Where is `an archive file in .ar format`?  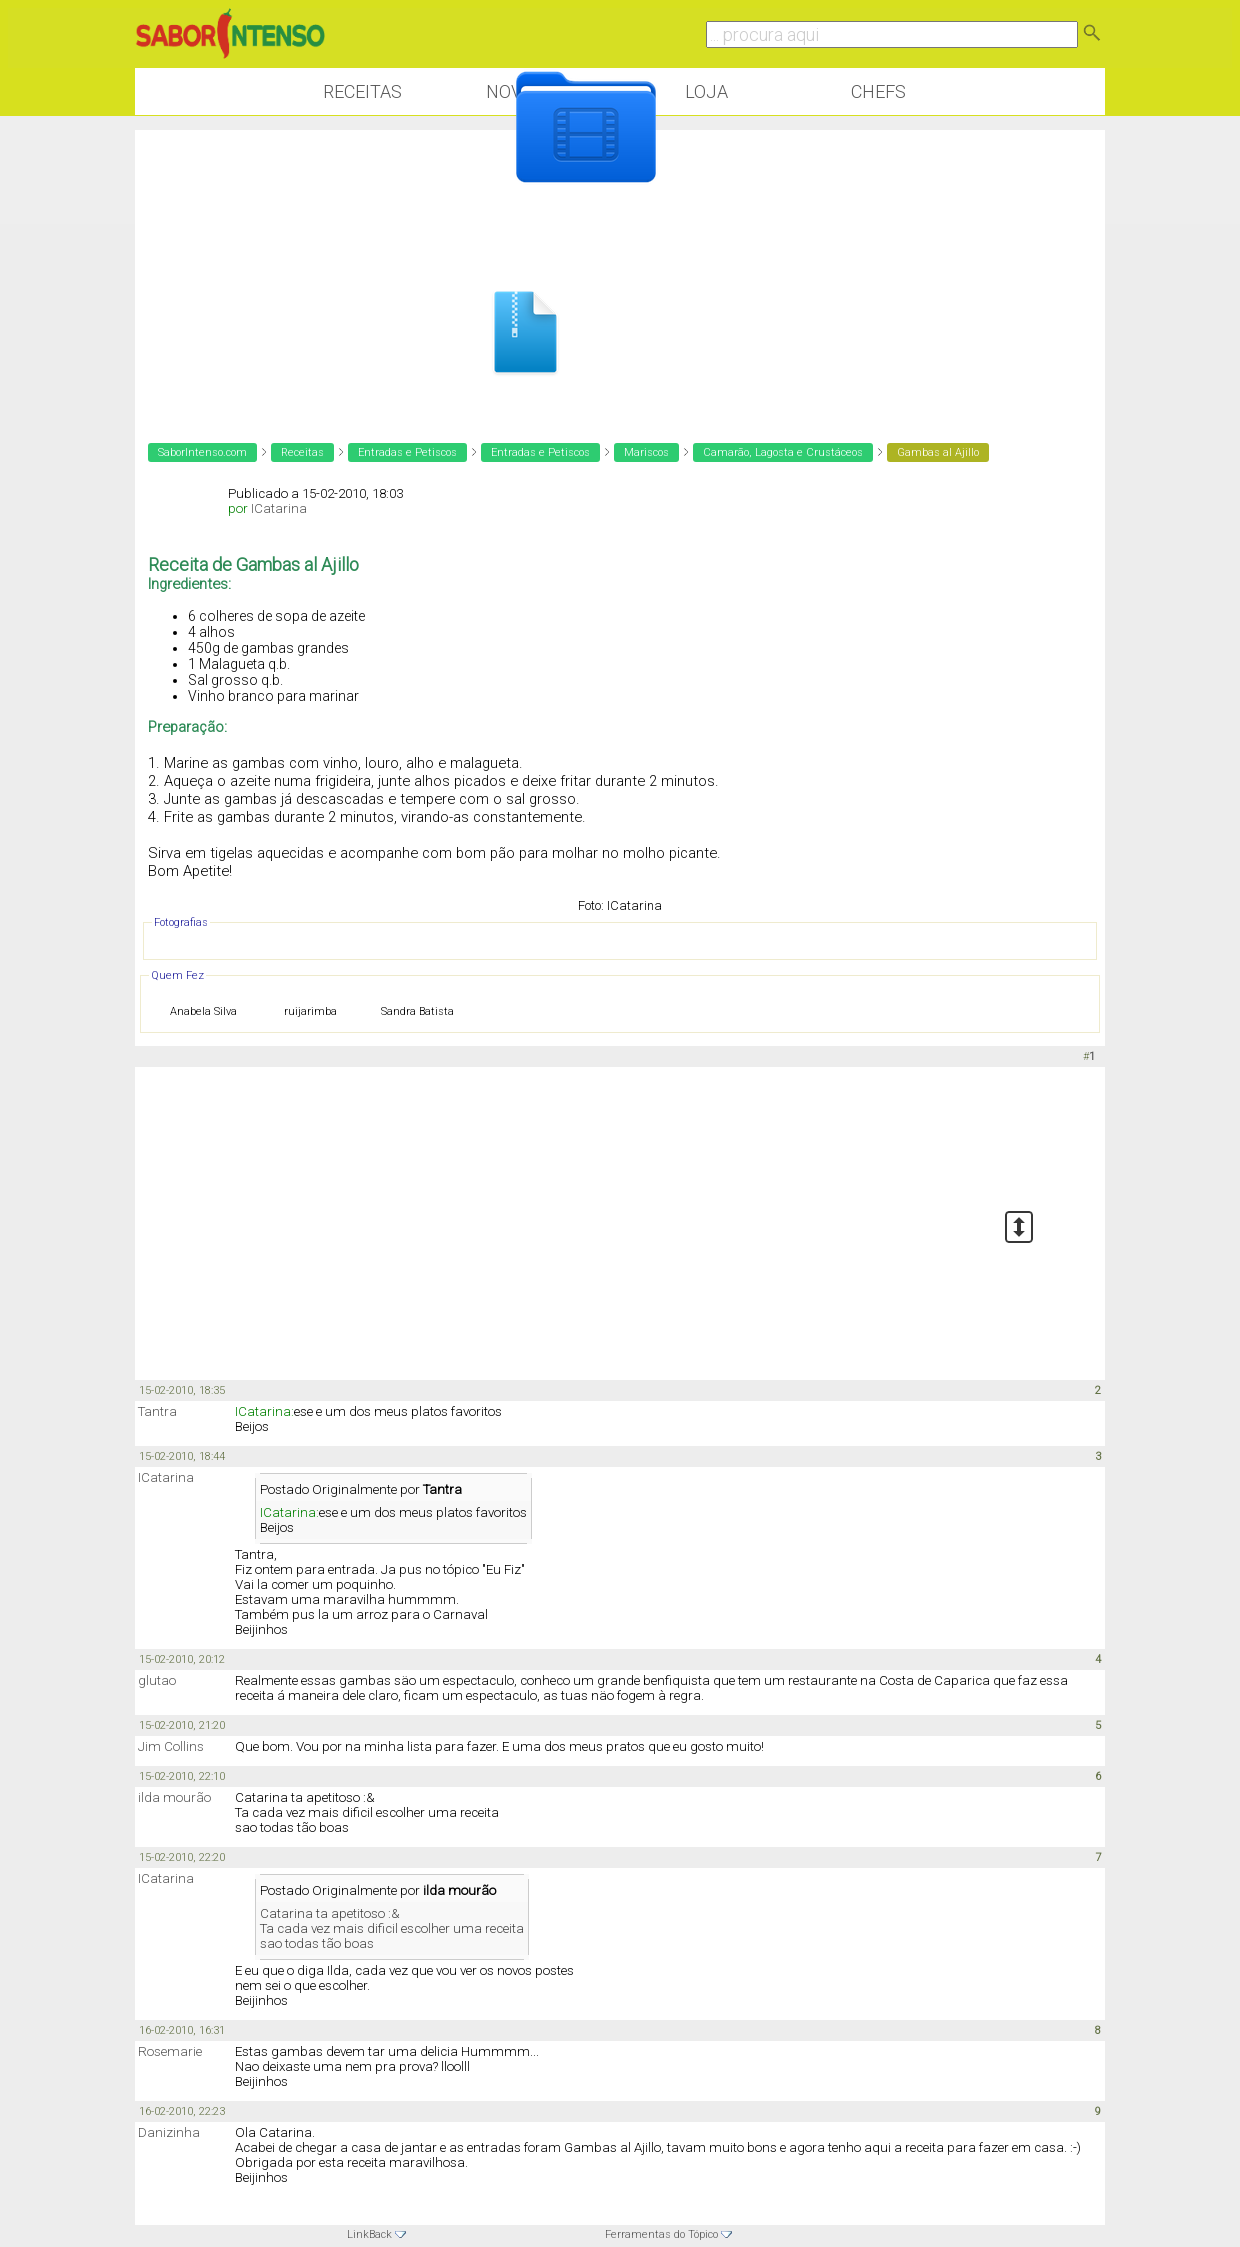 an archive file in .ar format is located at coordinates (525, 333).